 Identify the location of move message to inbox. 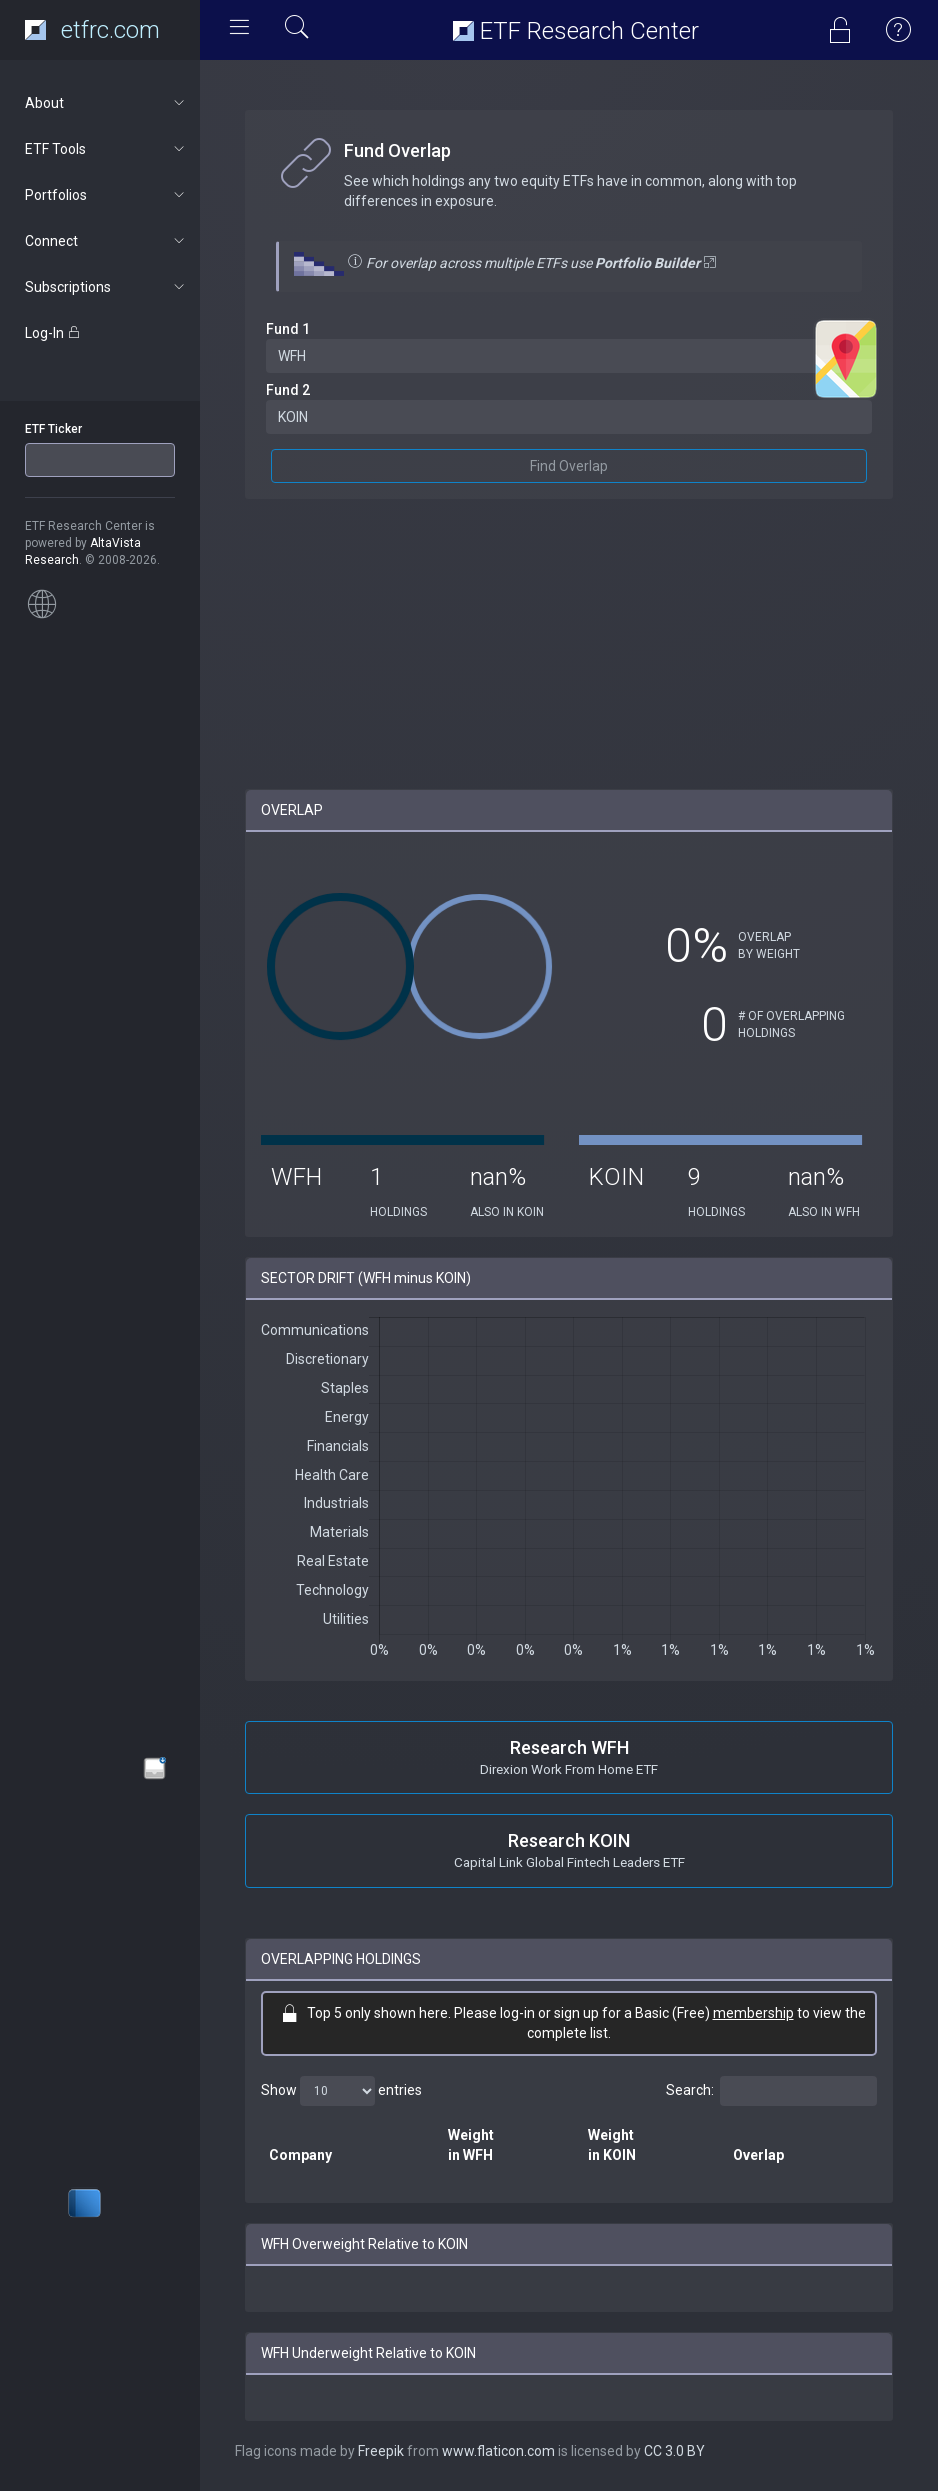
(154, 1768).